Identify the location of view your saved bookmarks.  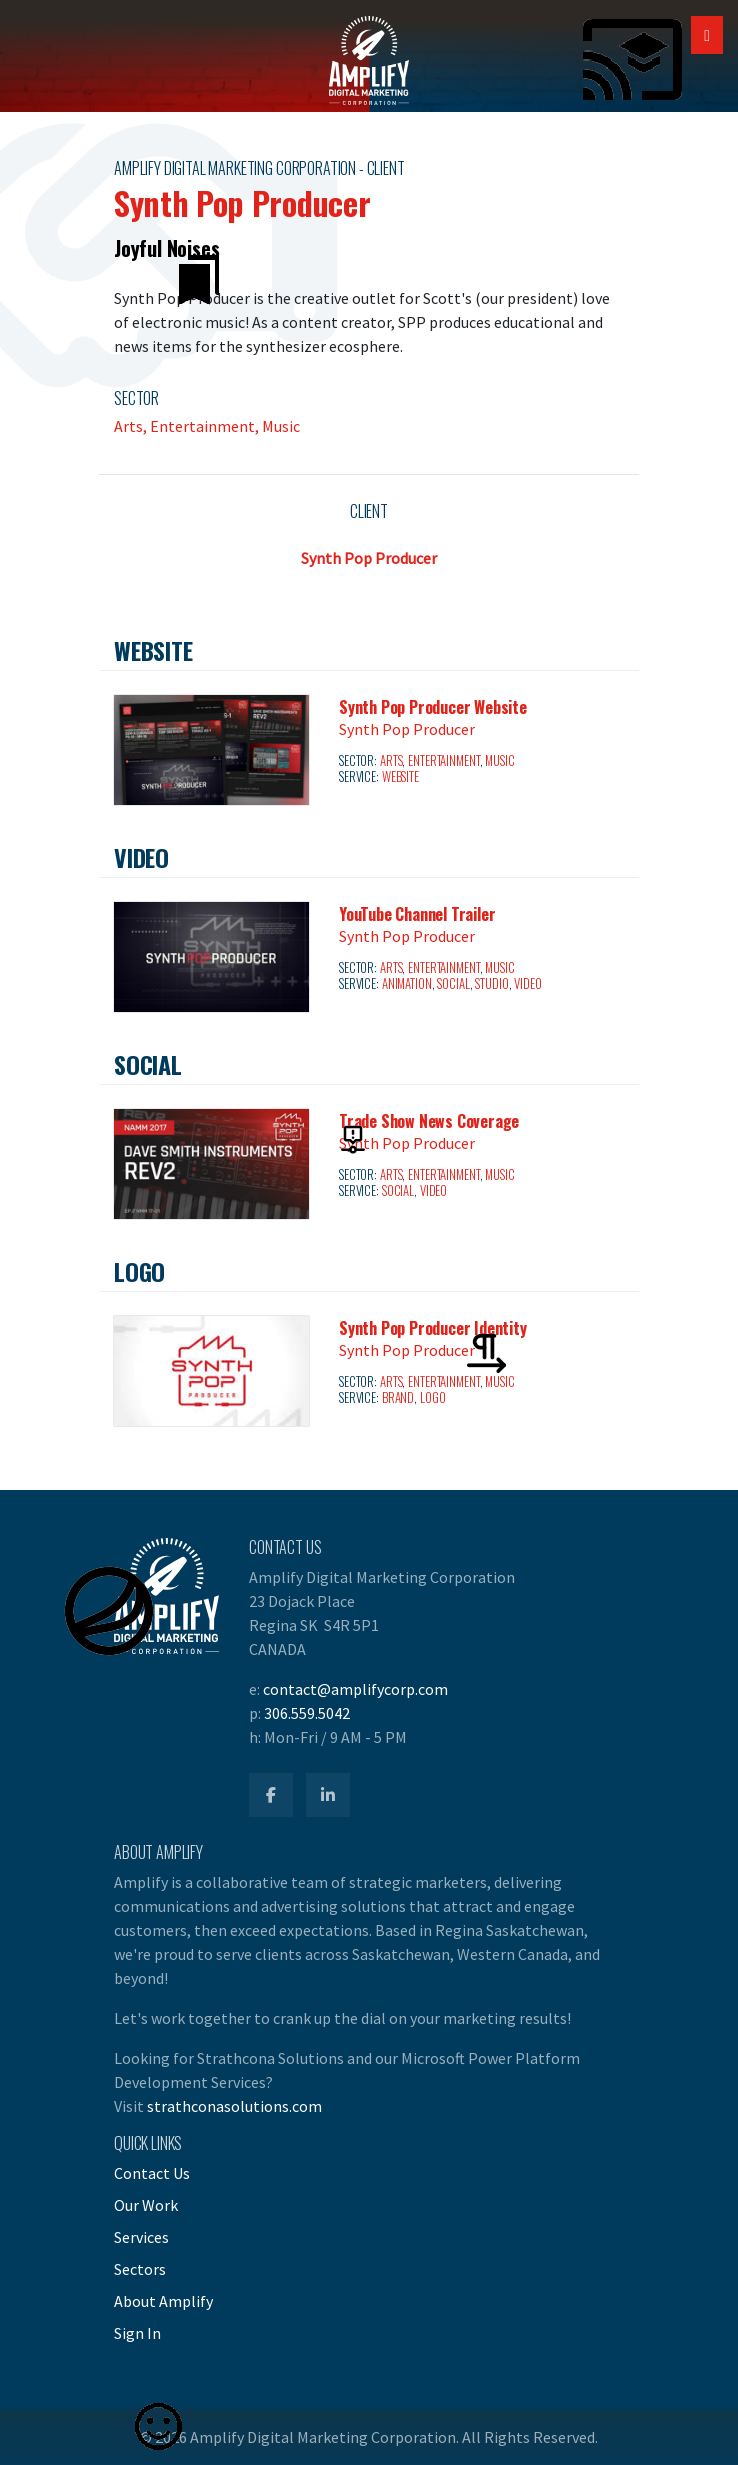
(199, 280).